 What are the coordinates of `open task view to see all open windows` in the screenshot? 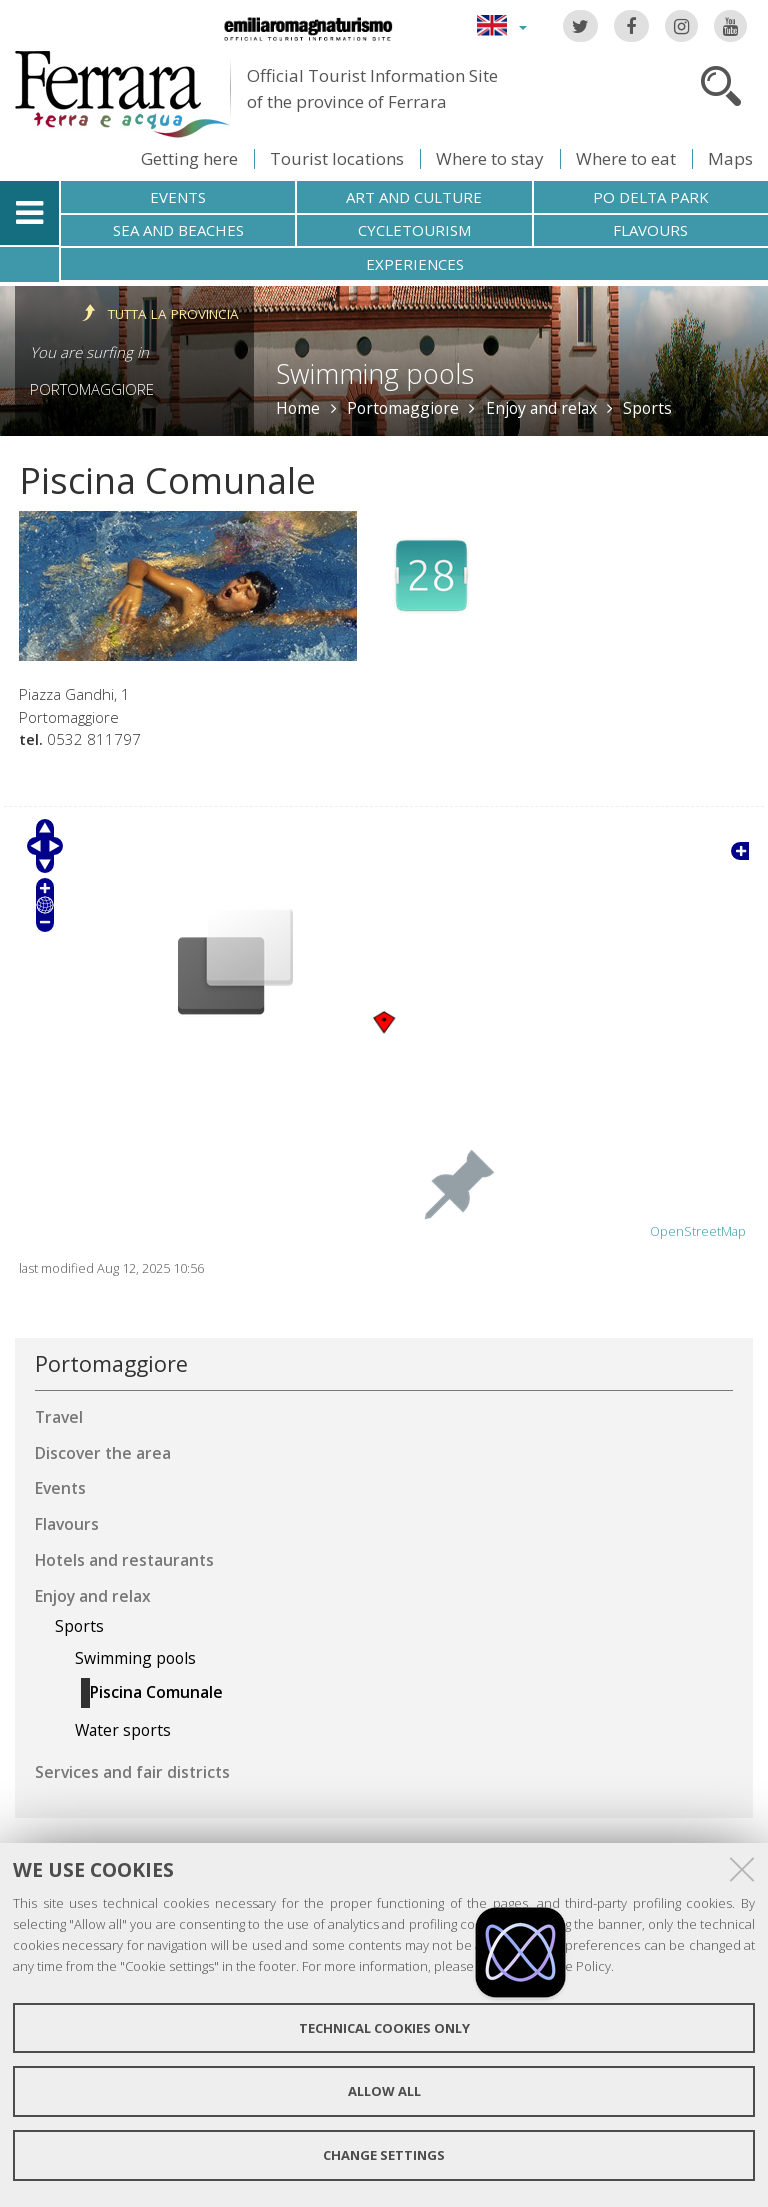 It's located at (235, 961).